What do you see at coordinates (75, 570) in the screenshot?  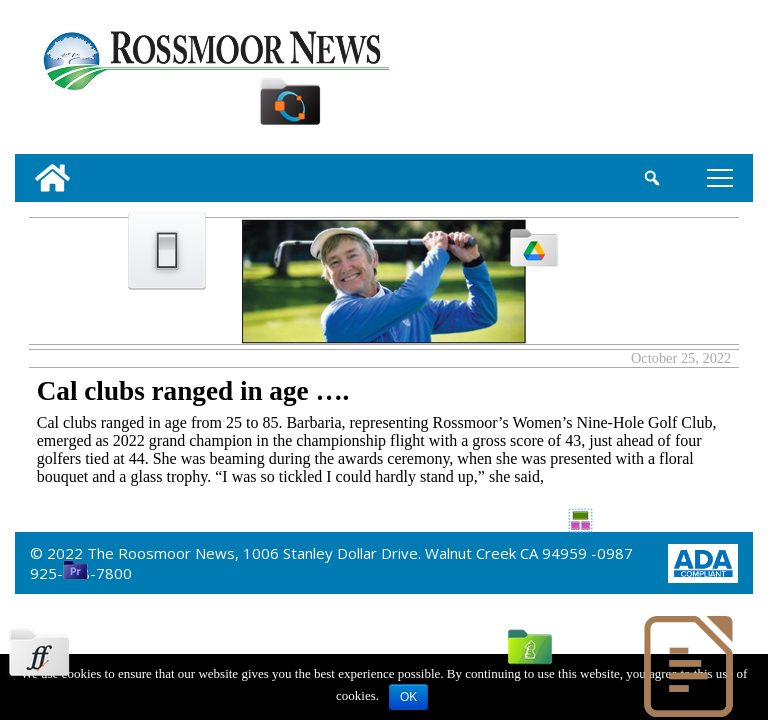 I see `open folder containing adobe premiere project files` at bounding box center [75, 570].